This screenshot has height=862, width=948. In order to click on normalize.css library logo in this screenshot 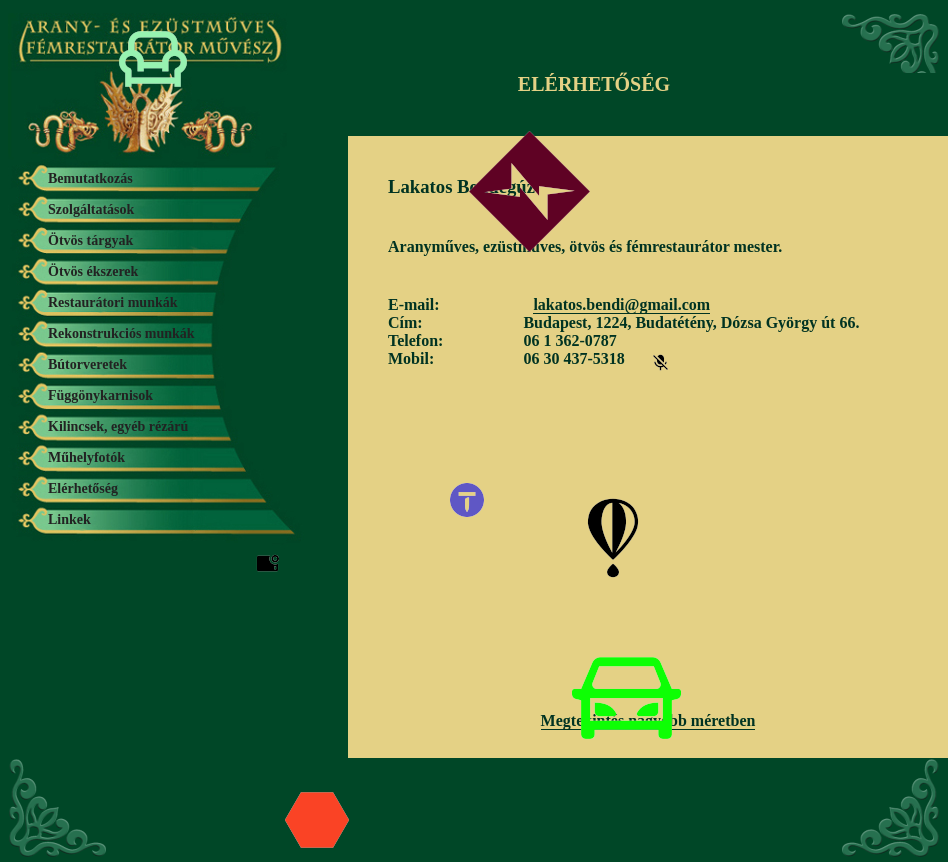, I will do `click(529, 191)`.